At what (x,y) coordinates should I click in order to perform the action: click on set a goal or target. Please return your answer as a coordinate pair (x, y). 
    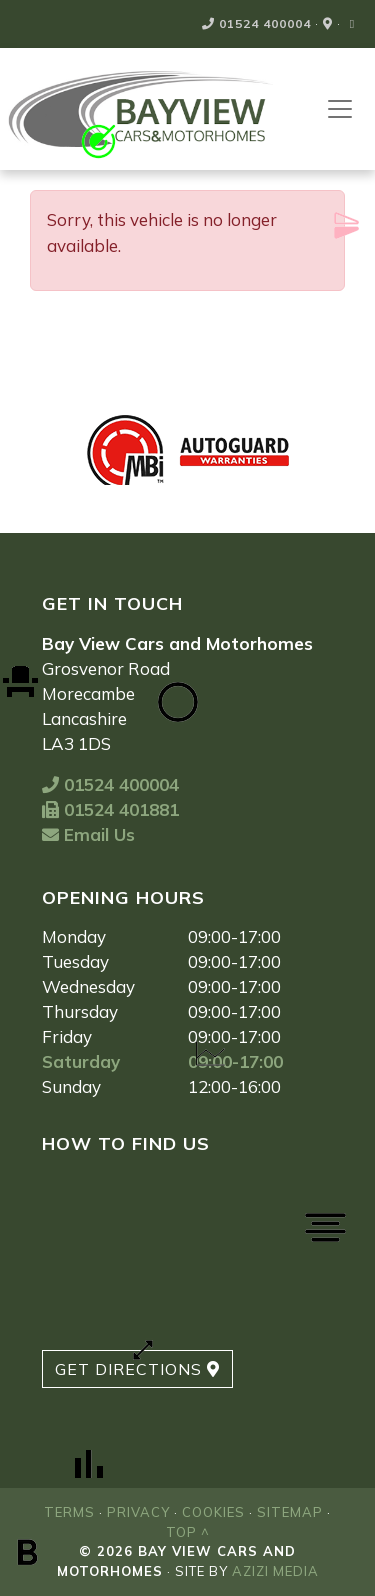
    Looking at the image, I should click on (98, 141).